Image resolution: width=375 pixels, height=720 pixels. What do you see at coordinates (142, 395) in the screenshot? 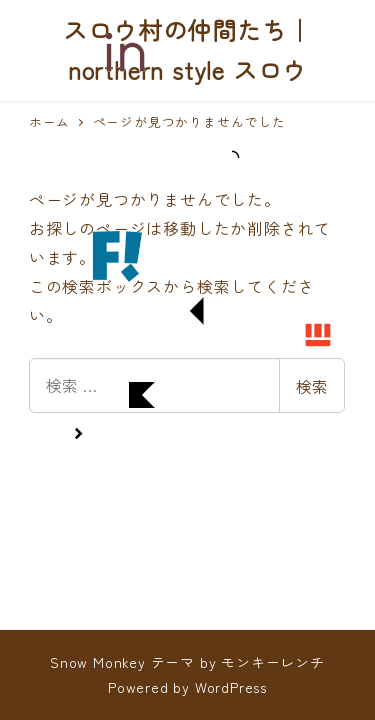
I see `kotlin programming language logo` at bounding box center [142, 395].